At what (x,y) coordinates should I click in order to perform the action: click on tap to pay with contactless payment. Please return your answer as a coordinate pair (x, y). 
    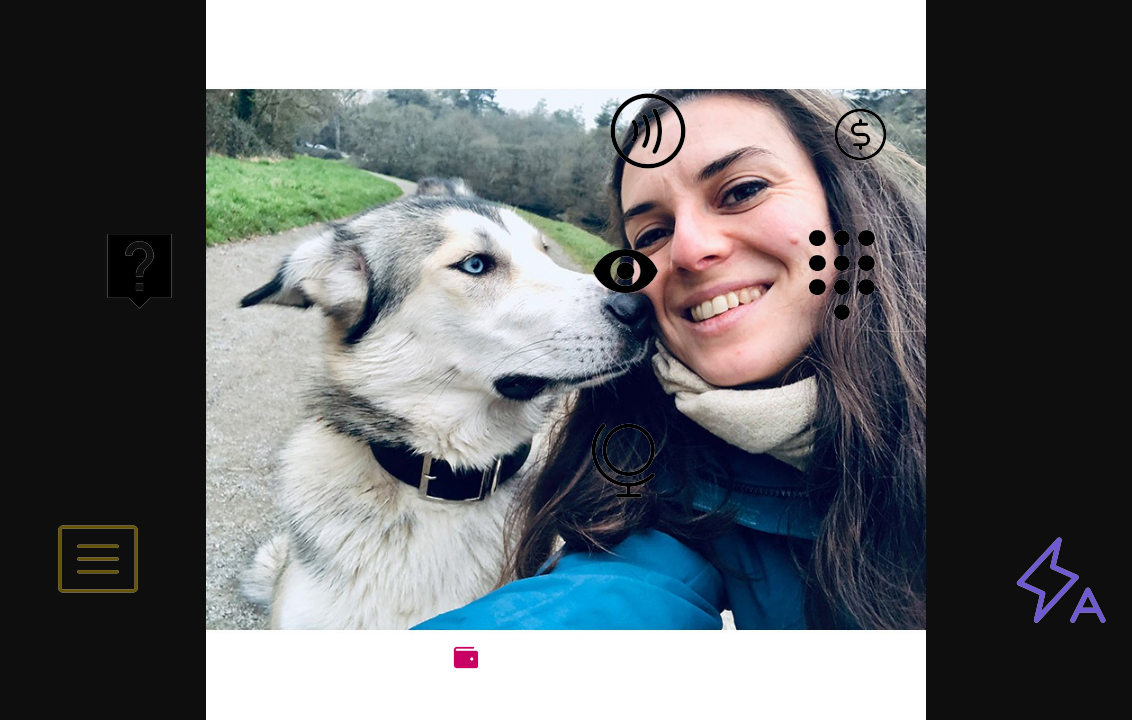
    Looking at the image, I should click on (648, 131).